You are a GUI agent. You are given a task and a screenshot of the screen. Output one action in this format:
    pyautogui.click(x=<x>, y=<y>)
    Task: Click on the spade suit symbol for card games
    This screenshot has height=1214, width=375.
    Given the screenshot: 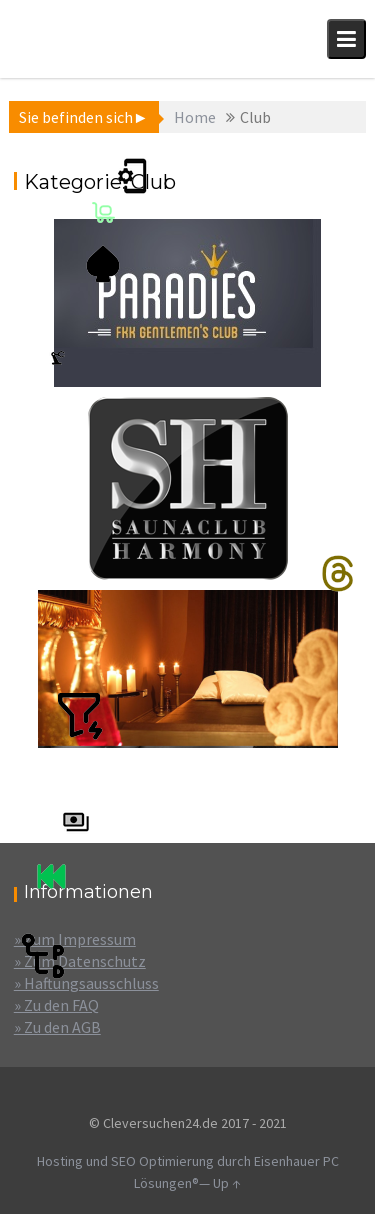 What is the action you would take?
    pyautogui.click(x=103, y=264)
    